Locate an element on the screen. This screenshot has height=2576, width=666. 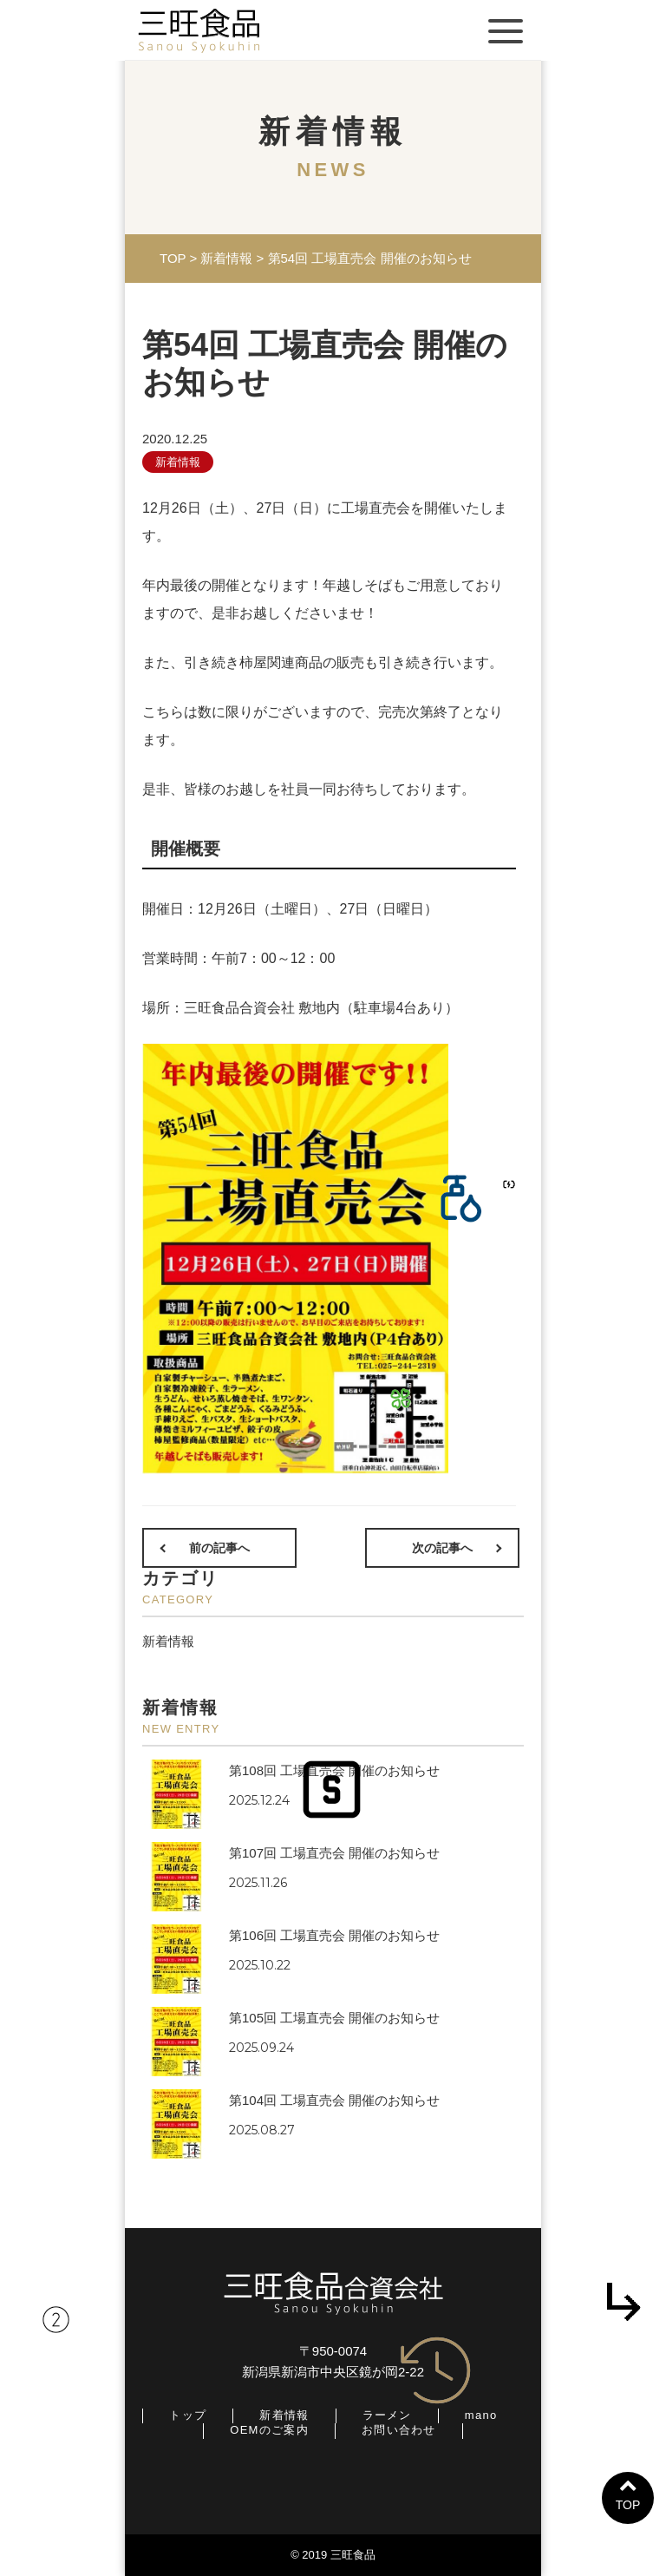
navigate to a subdirectory or nested folder is located at coordinates (625, 2301).